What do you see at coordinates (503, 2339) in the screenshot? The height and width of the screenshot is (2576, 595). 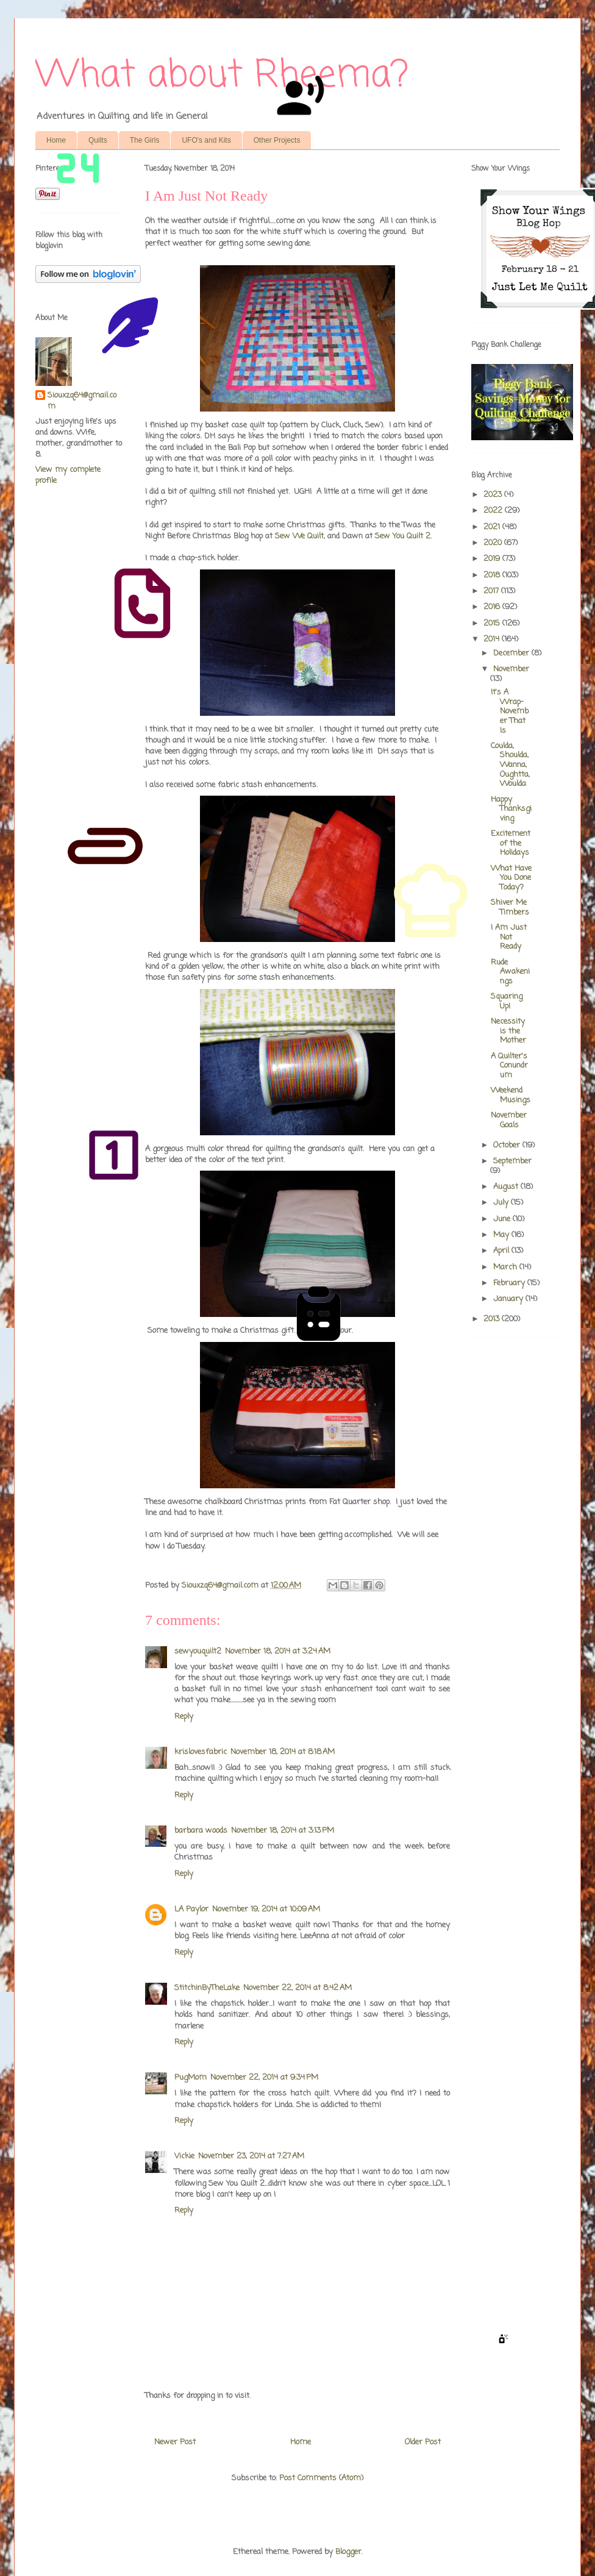 I see `air freshener or fragrance settings` at bounding box center [503, 2339].